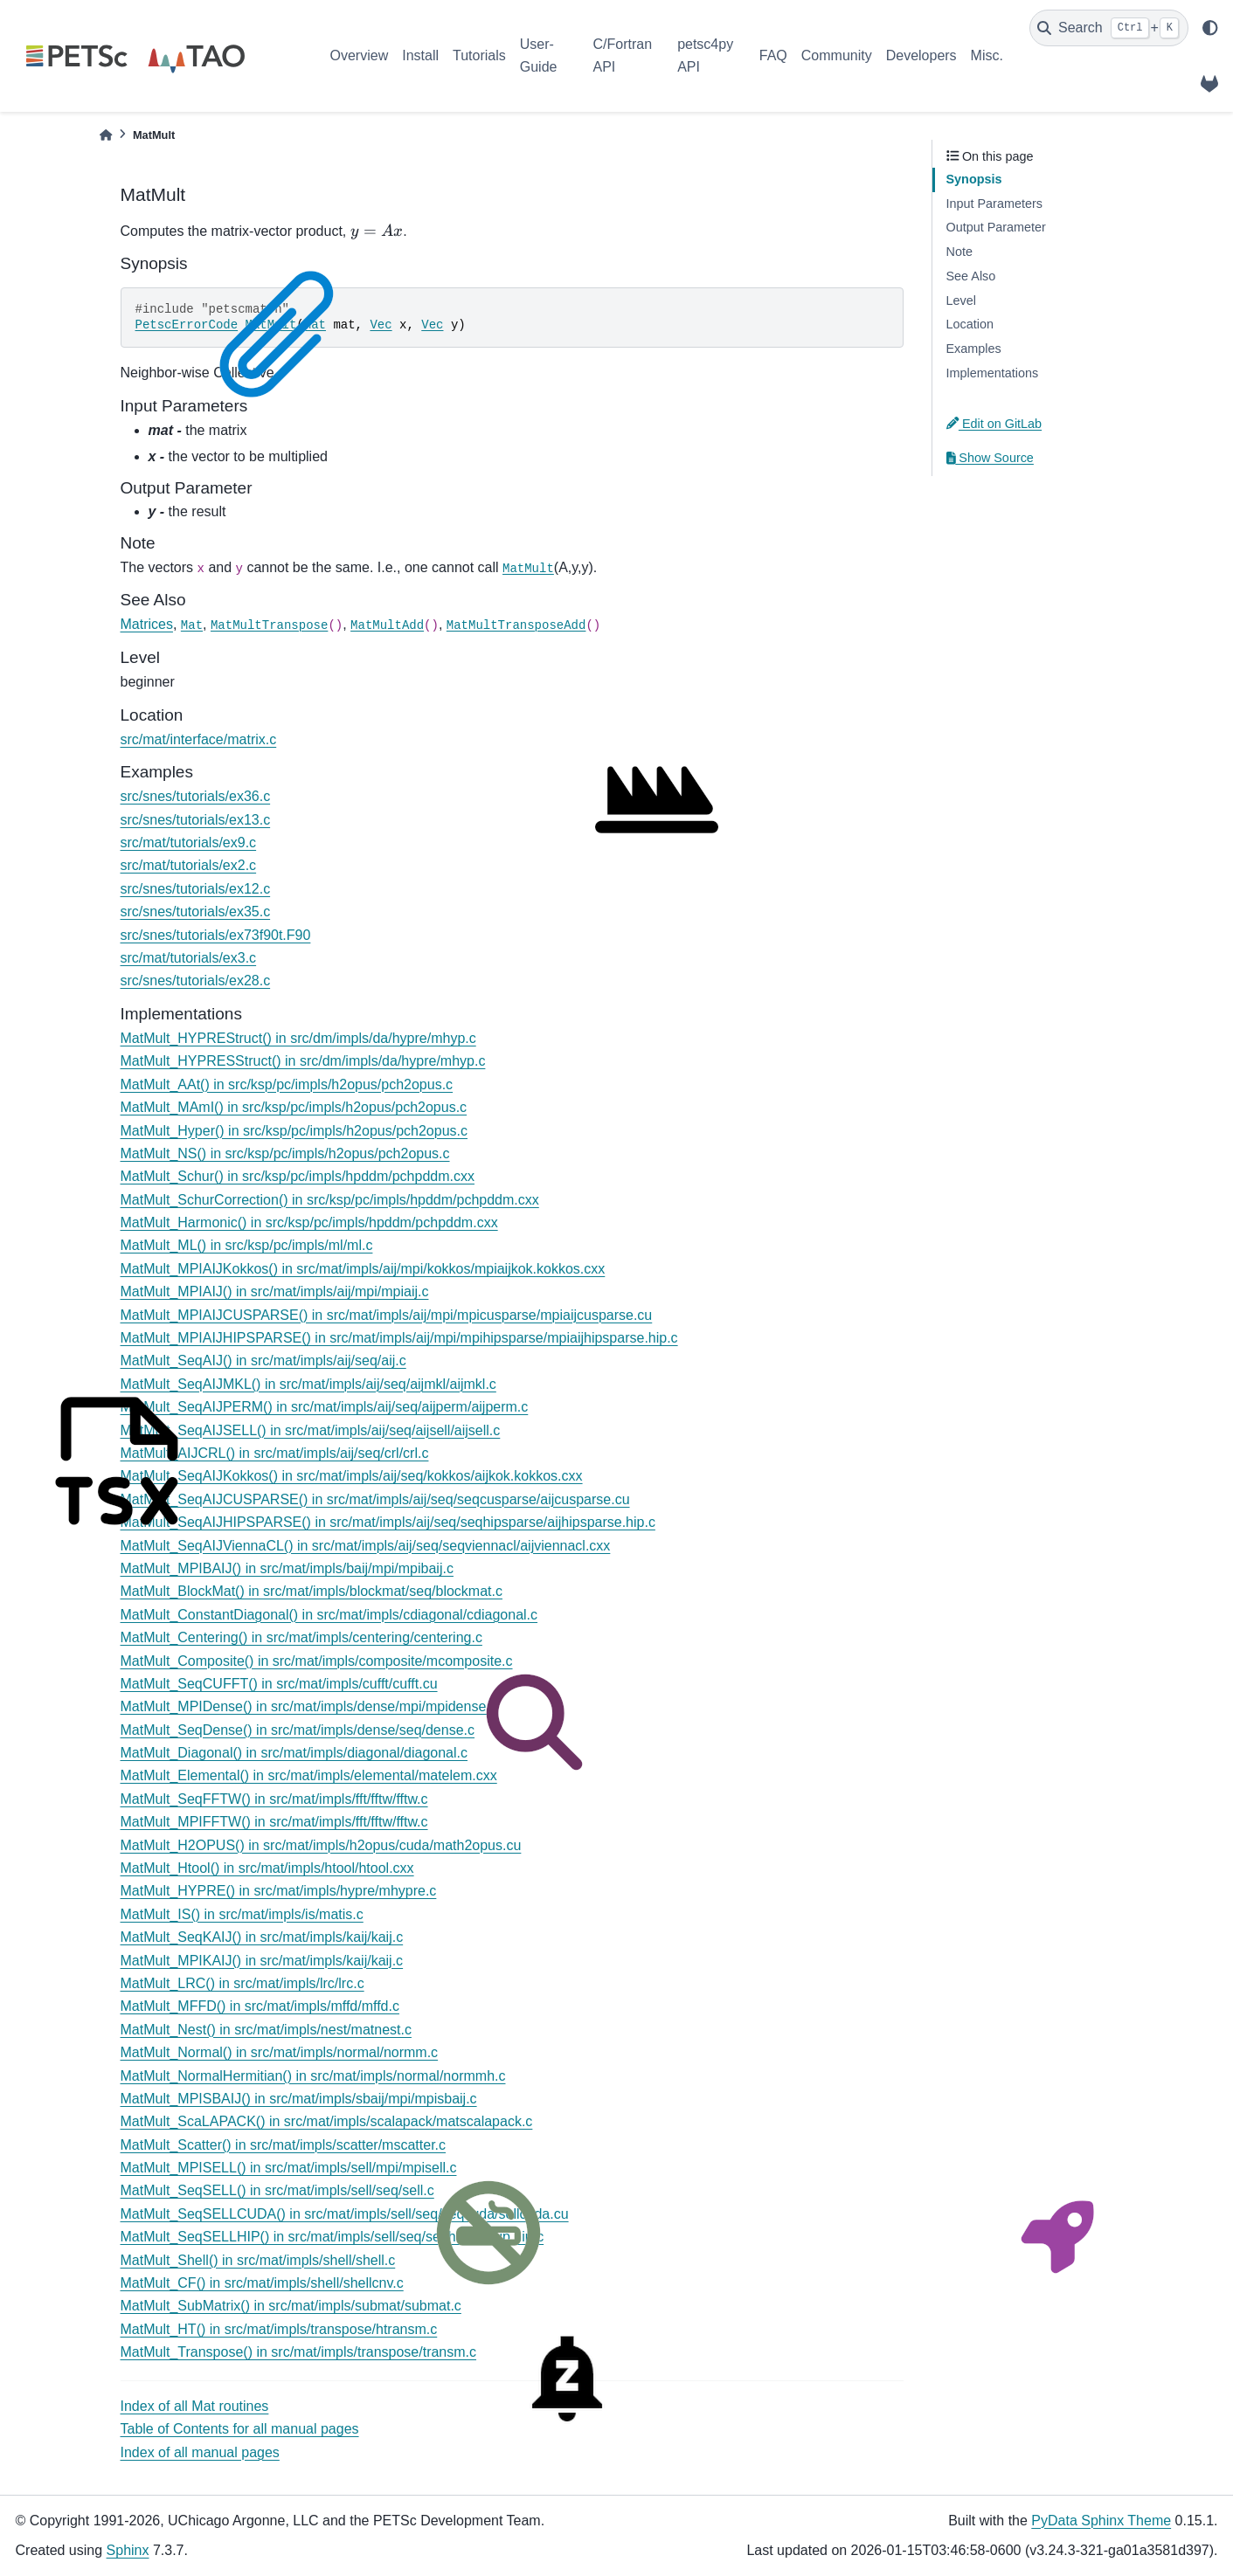 Image resolution: width=1233 pixels, height=2576 pixels. Describe the element at coordinates (488, 2233) in the screenshot. I see `indicates a no smoking zone or area` at that location.